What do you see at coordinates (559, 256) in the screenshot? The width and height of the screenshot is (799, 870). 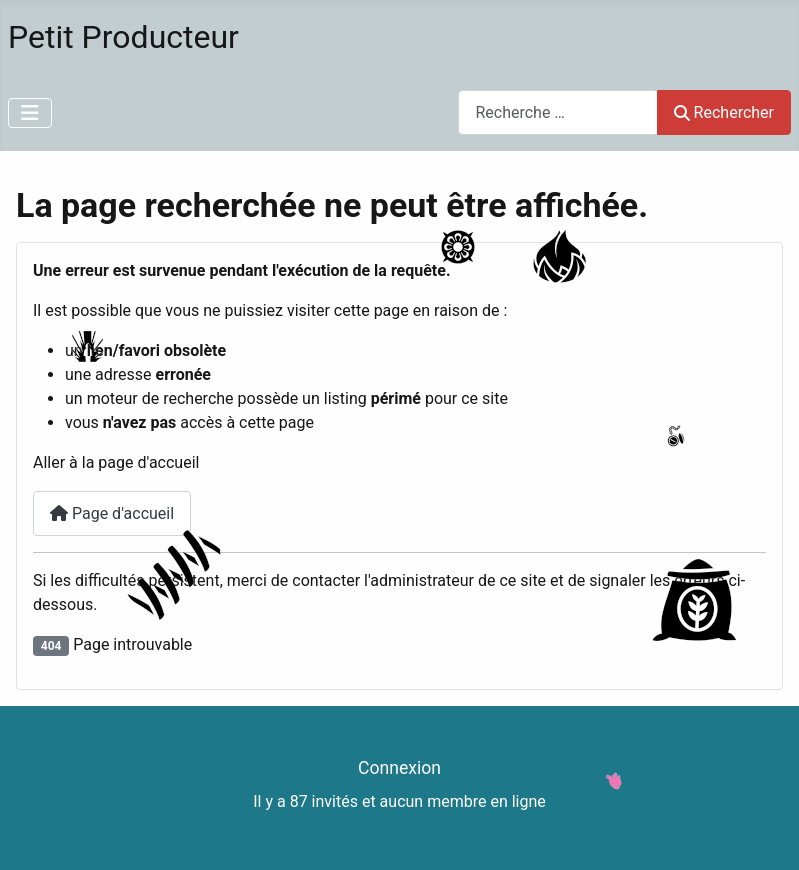 I see `indicates a hot or trending item` at bounding box center [559, 256].